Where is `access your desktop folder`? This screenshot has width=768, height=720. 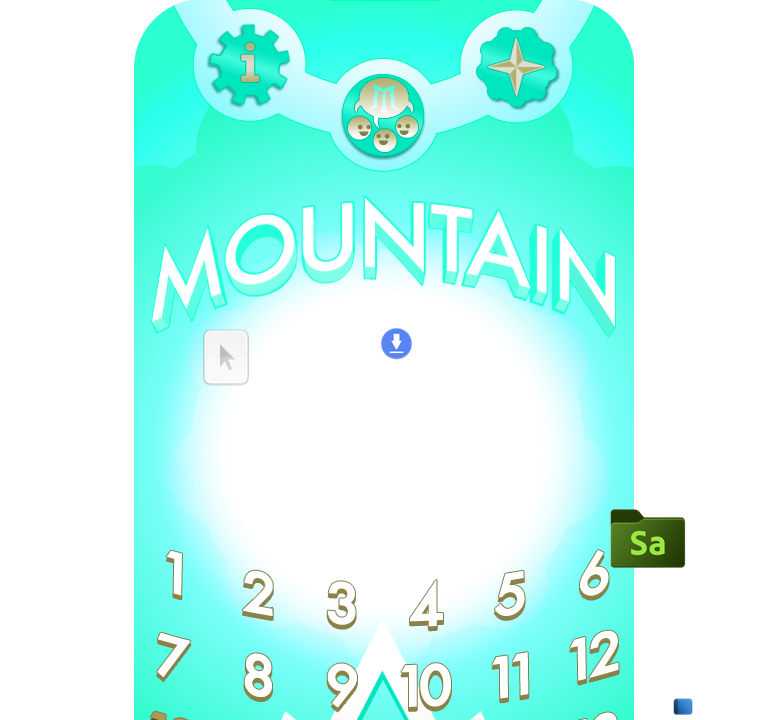 access your desktop folder is located at coordinates (683, 706).